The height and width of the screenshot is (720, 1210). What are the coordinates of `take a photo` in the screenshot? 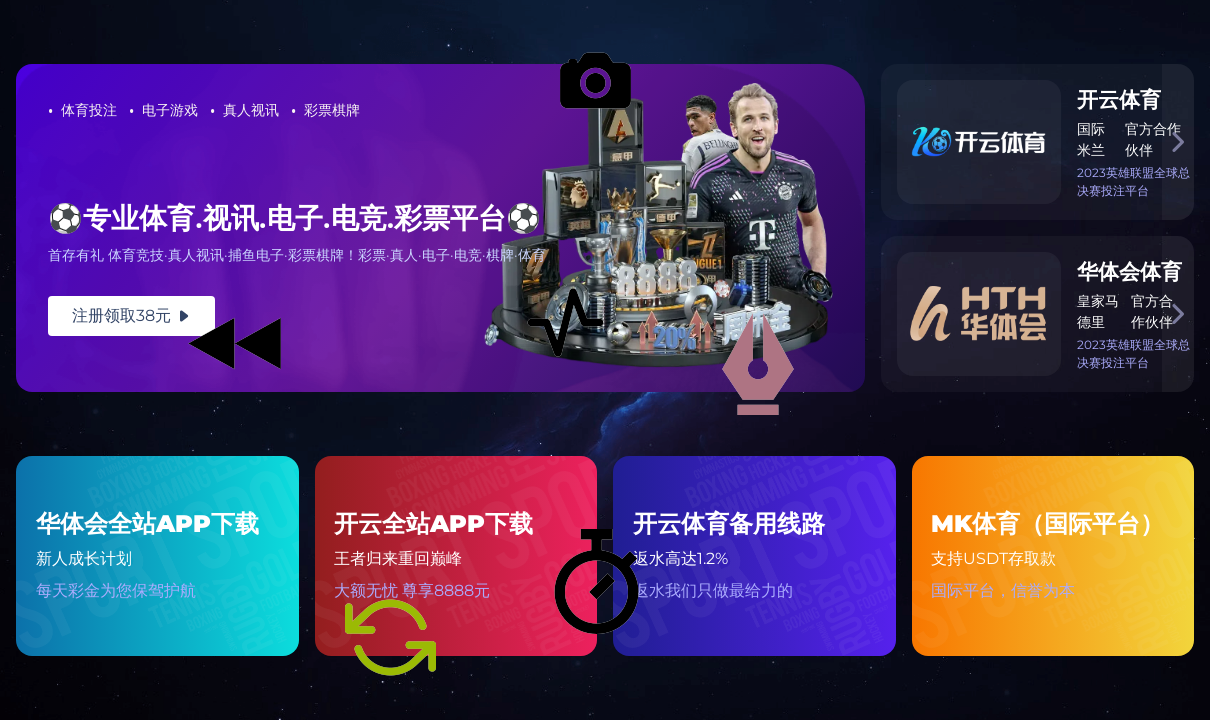 It's located at (595, 80).